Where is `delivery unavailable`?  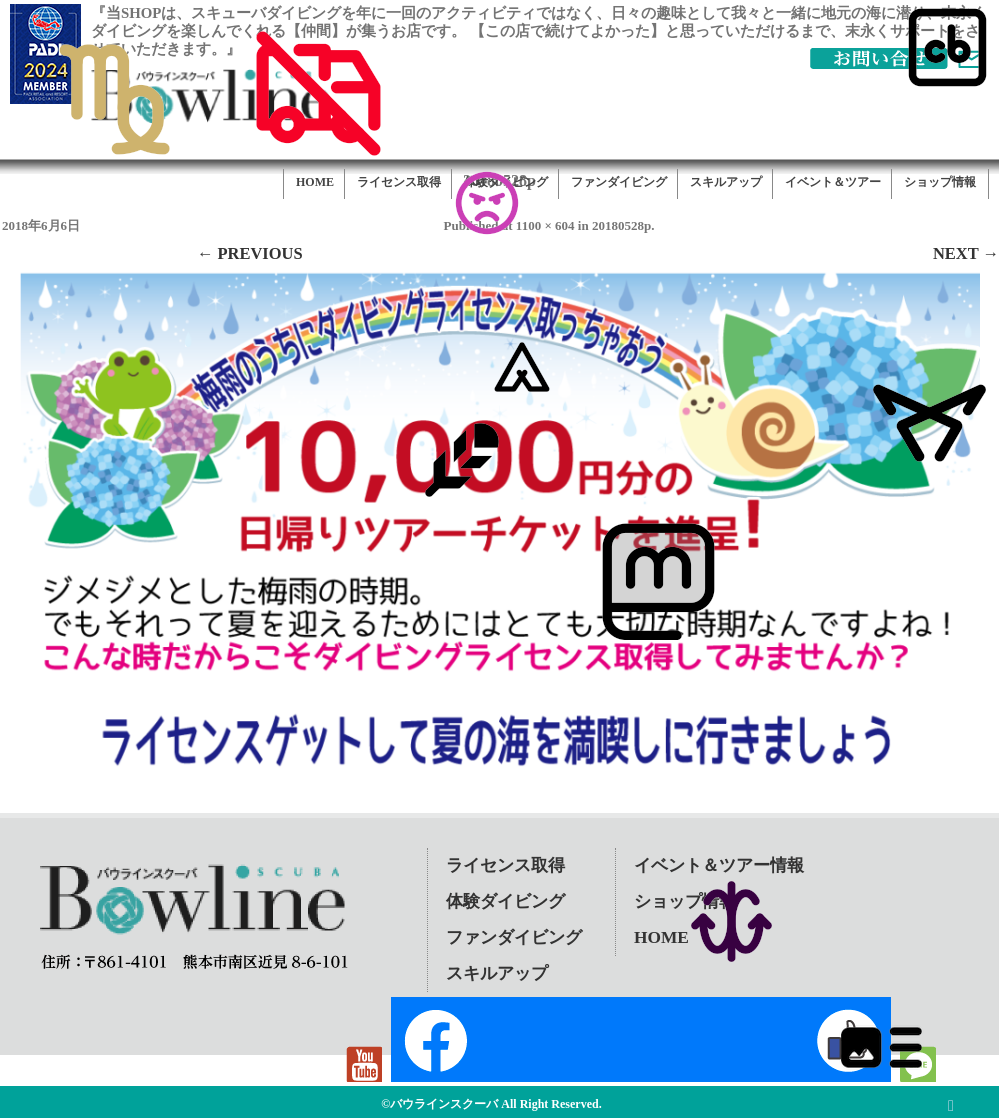 delivery unavailable is located at coordinates (318, 93).